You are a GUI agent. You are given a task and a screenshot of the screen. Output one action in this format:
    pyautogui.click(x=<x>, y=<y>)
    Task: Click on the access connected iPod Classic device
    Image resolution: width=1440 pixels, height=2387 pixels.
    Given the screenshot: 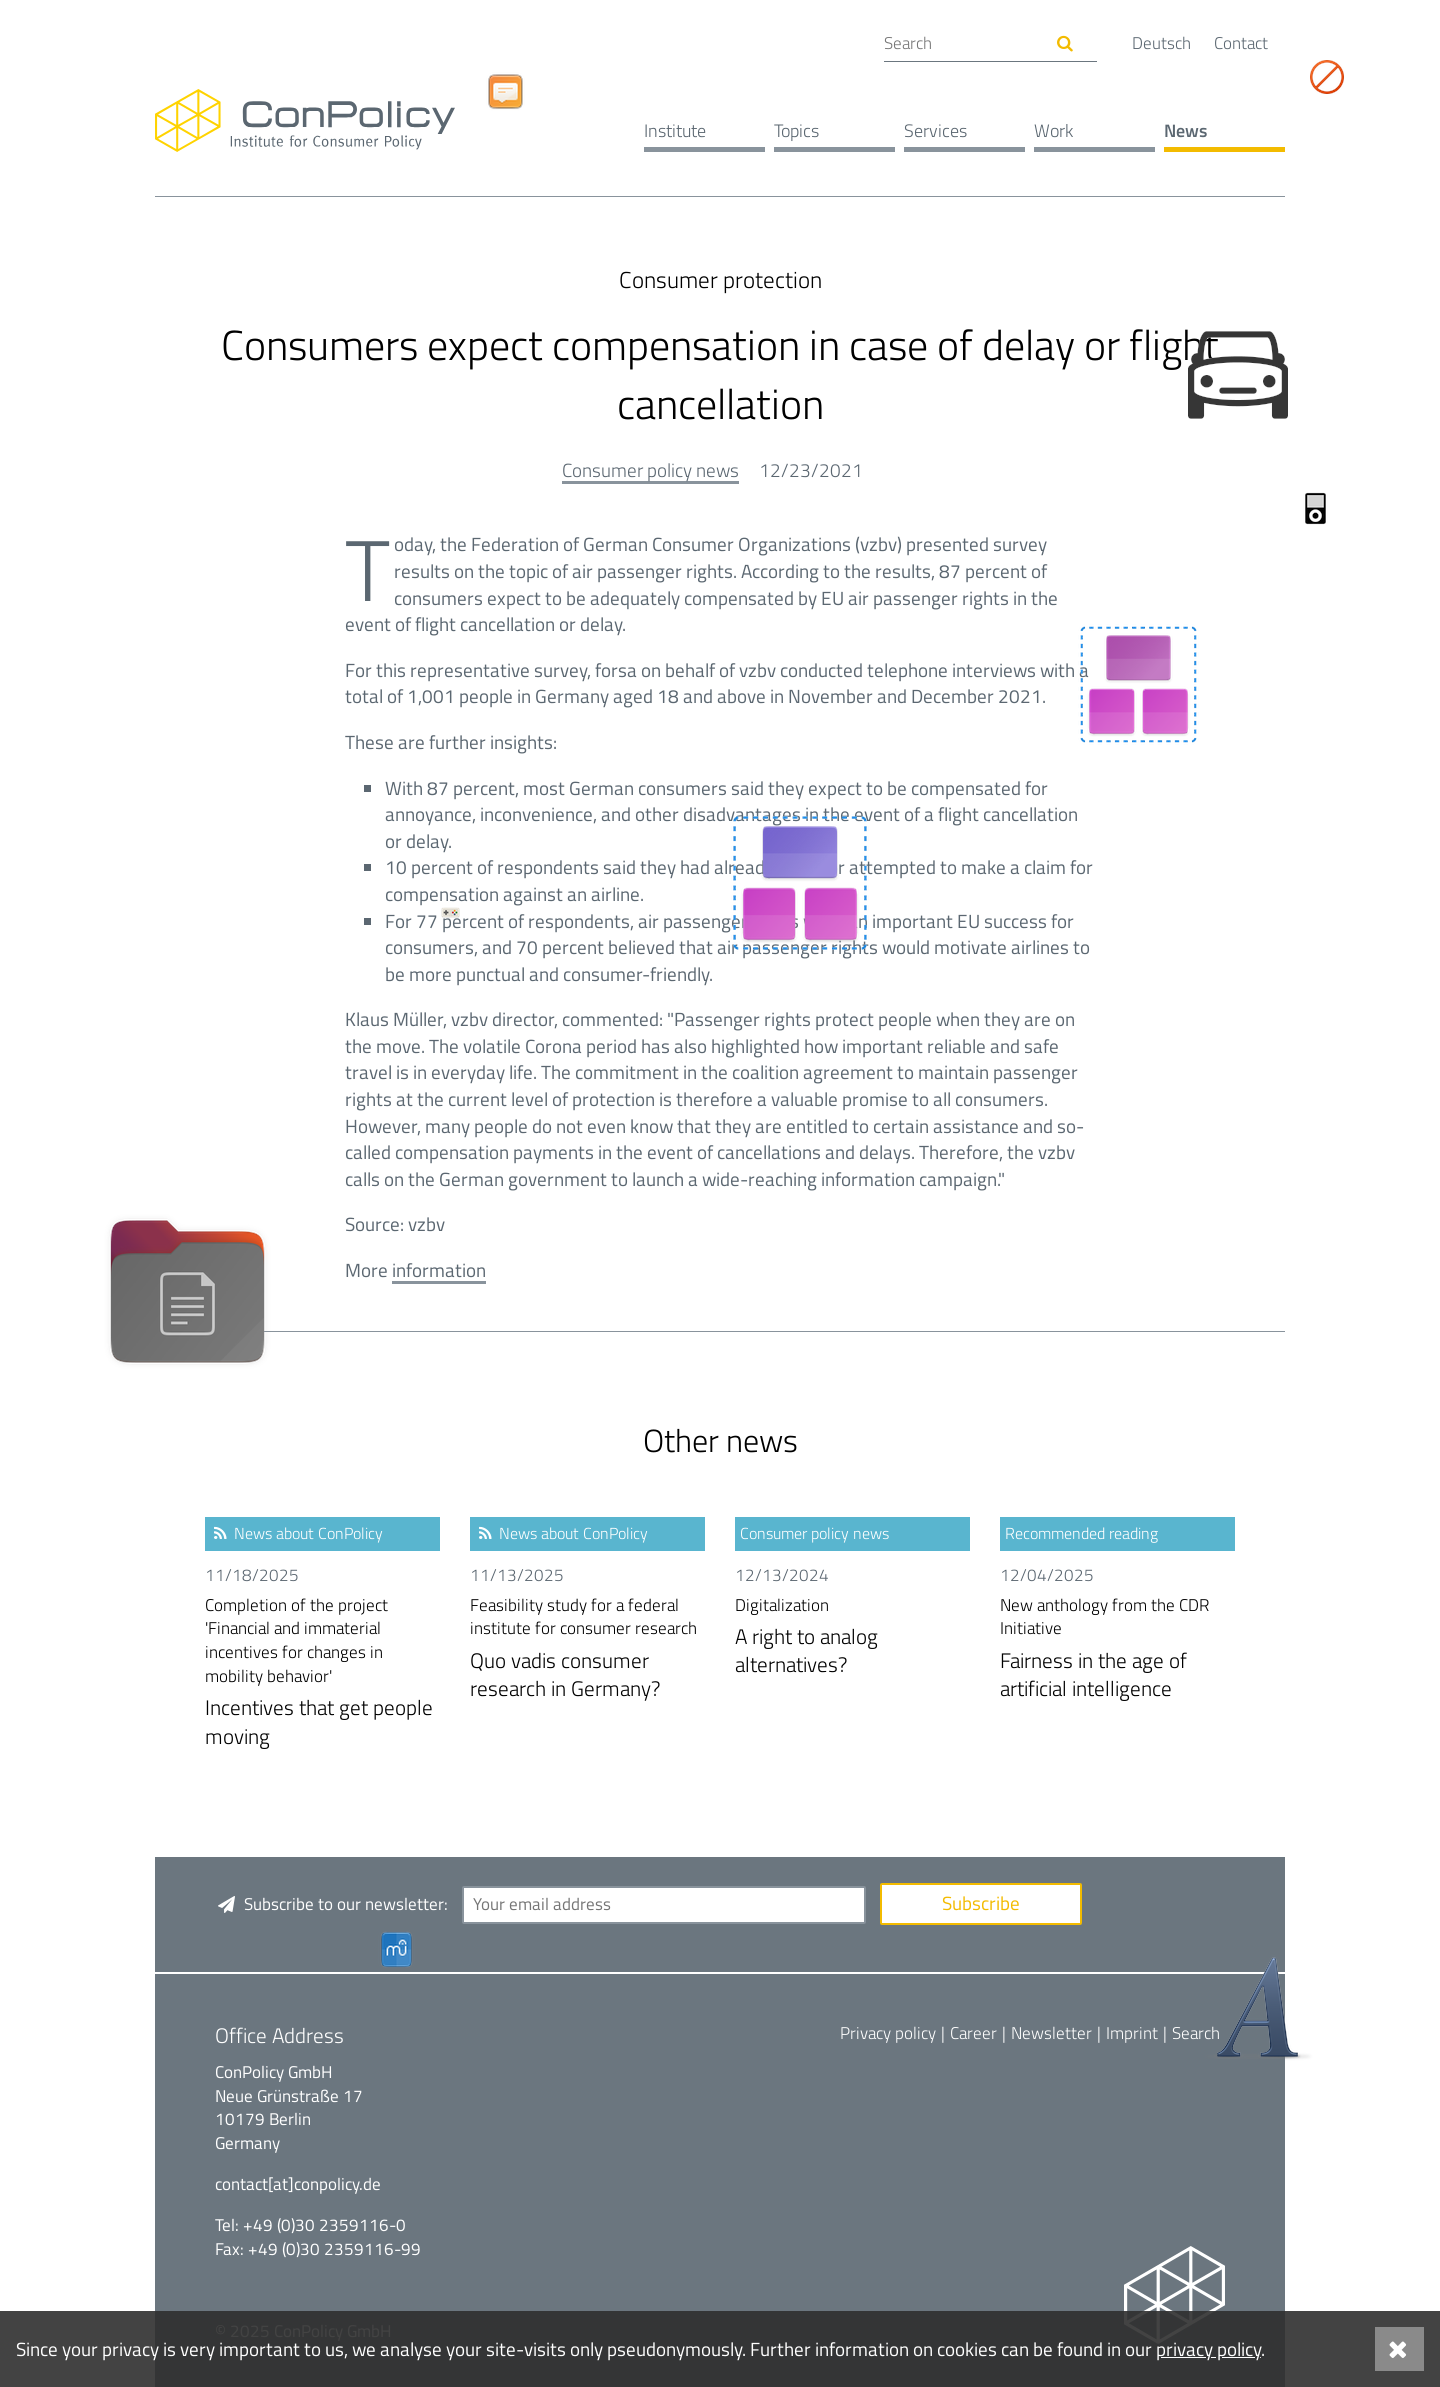 What is the action you would take?
    pyautogui.click(x=1315, y=508)
    